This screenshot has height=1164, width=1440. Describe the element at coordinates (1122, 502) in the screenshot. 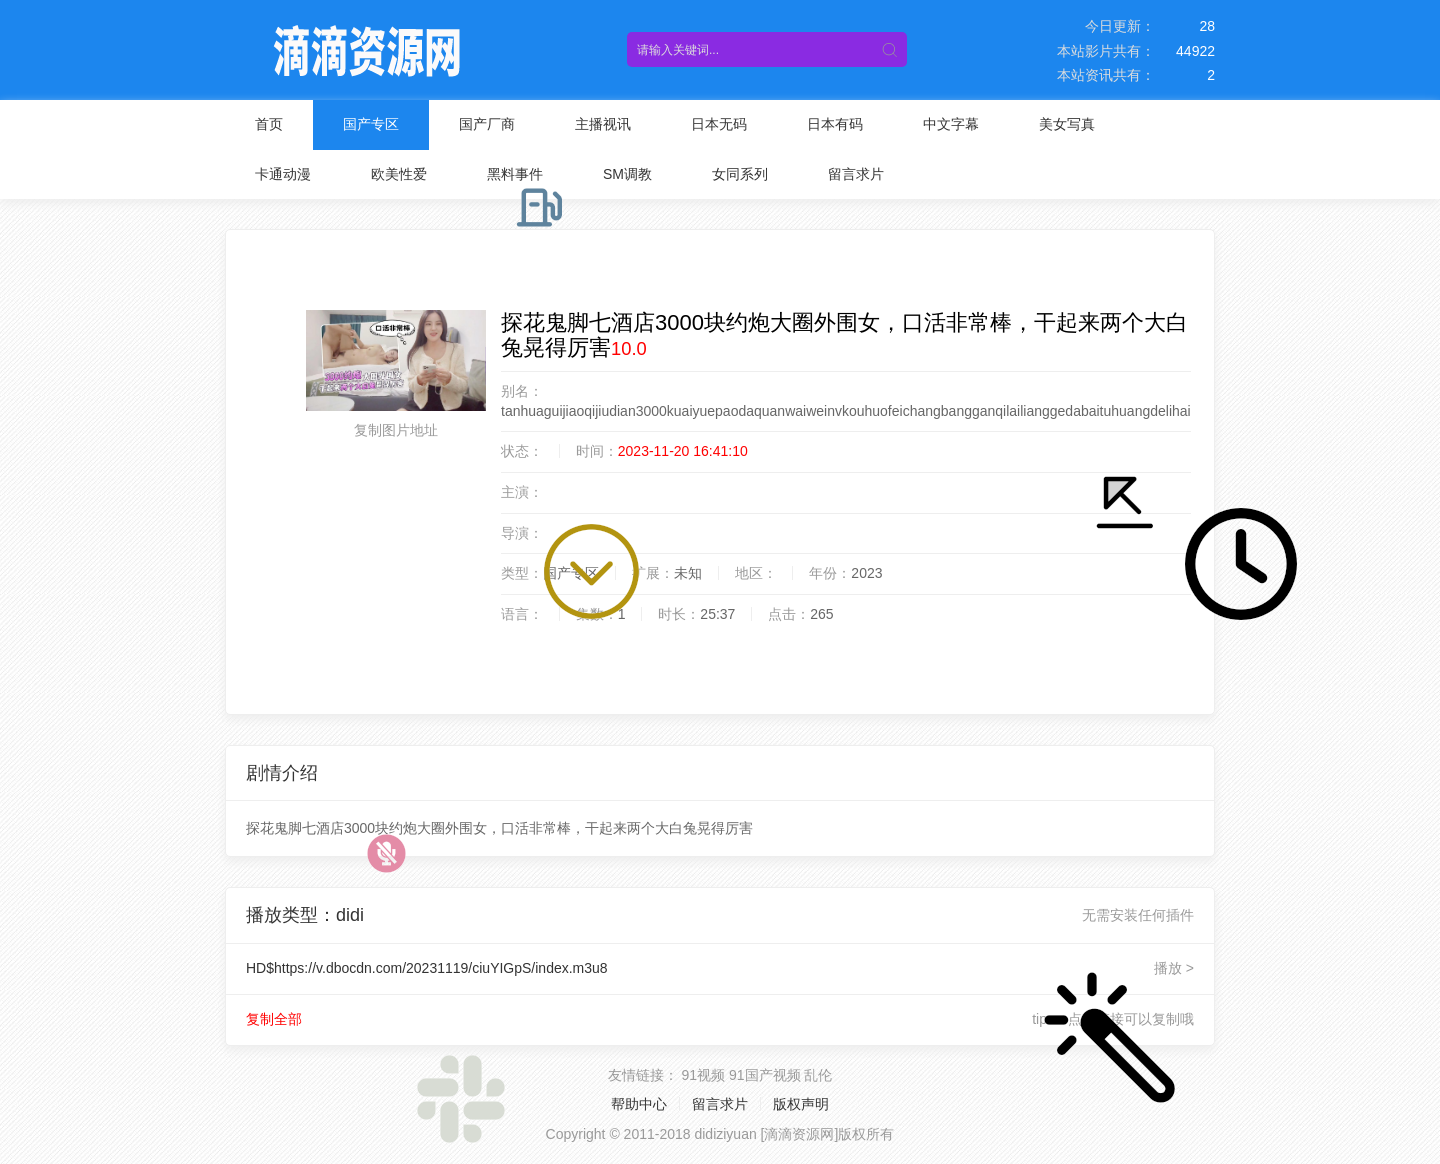

I see `navigate to the top-left or beginning of content` at that location.